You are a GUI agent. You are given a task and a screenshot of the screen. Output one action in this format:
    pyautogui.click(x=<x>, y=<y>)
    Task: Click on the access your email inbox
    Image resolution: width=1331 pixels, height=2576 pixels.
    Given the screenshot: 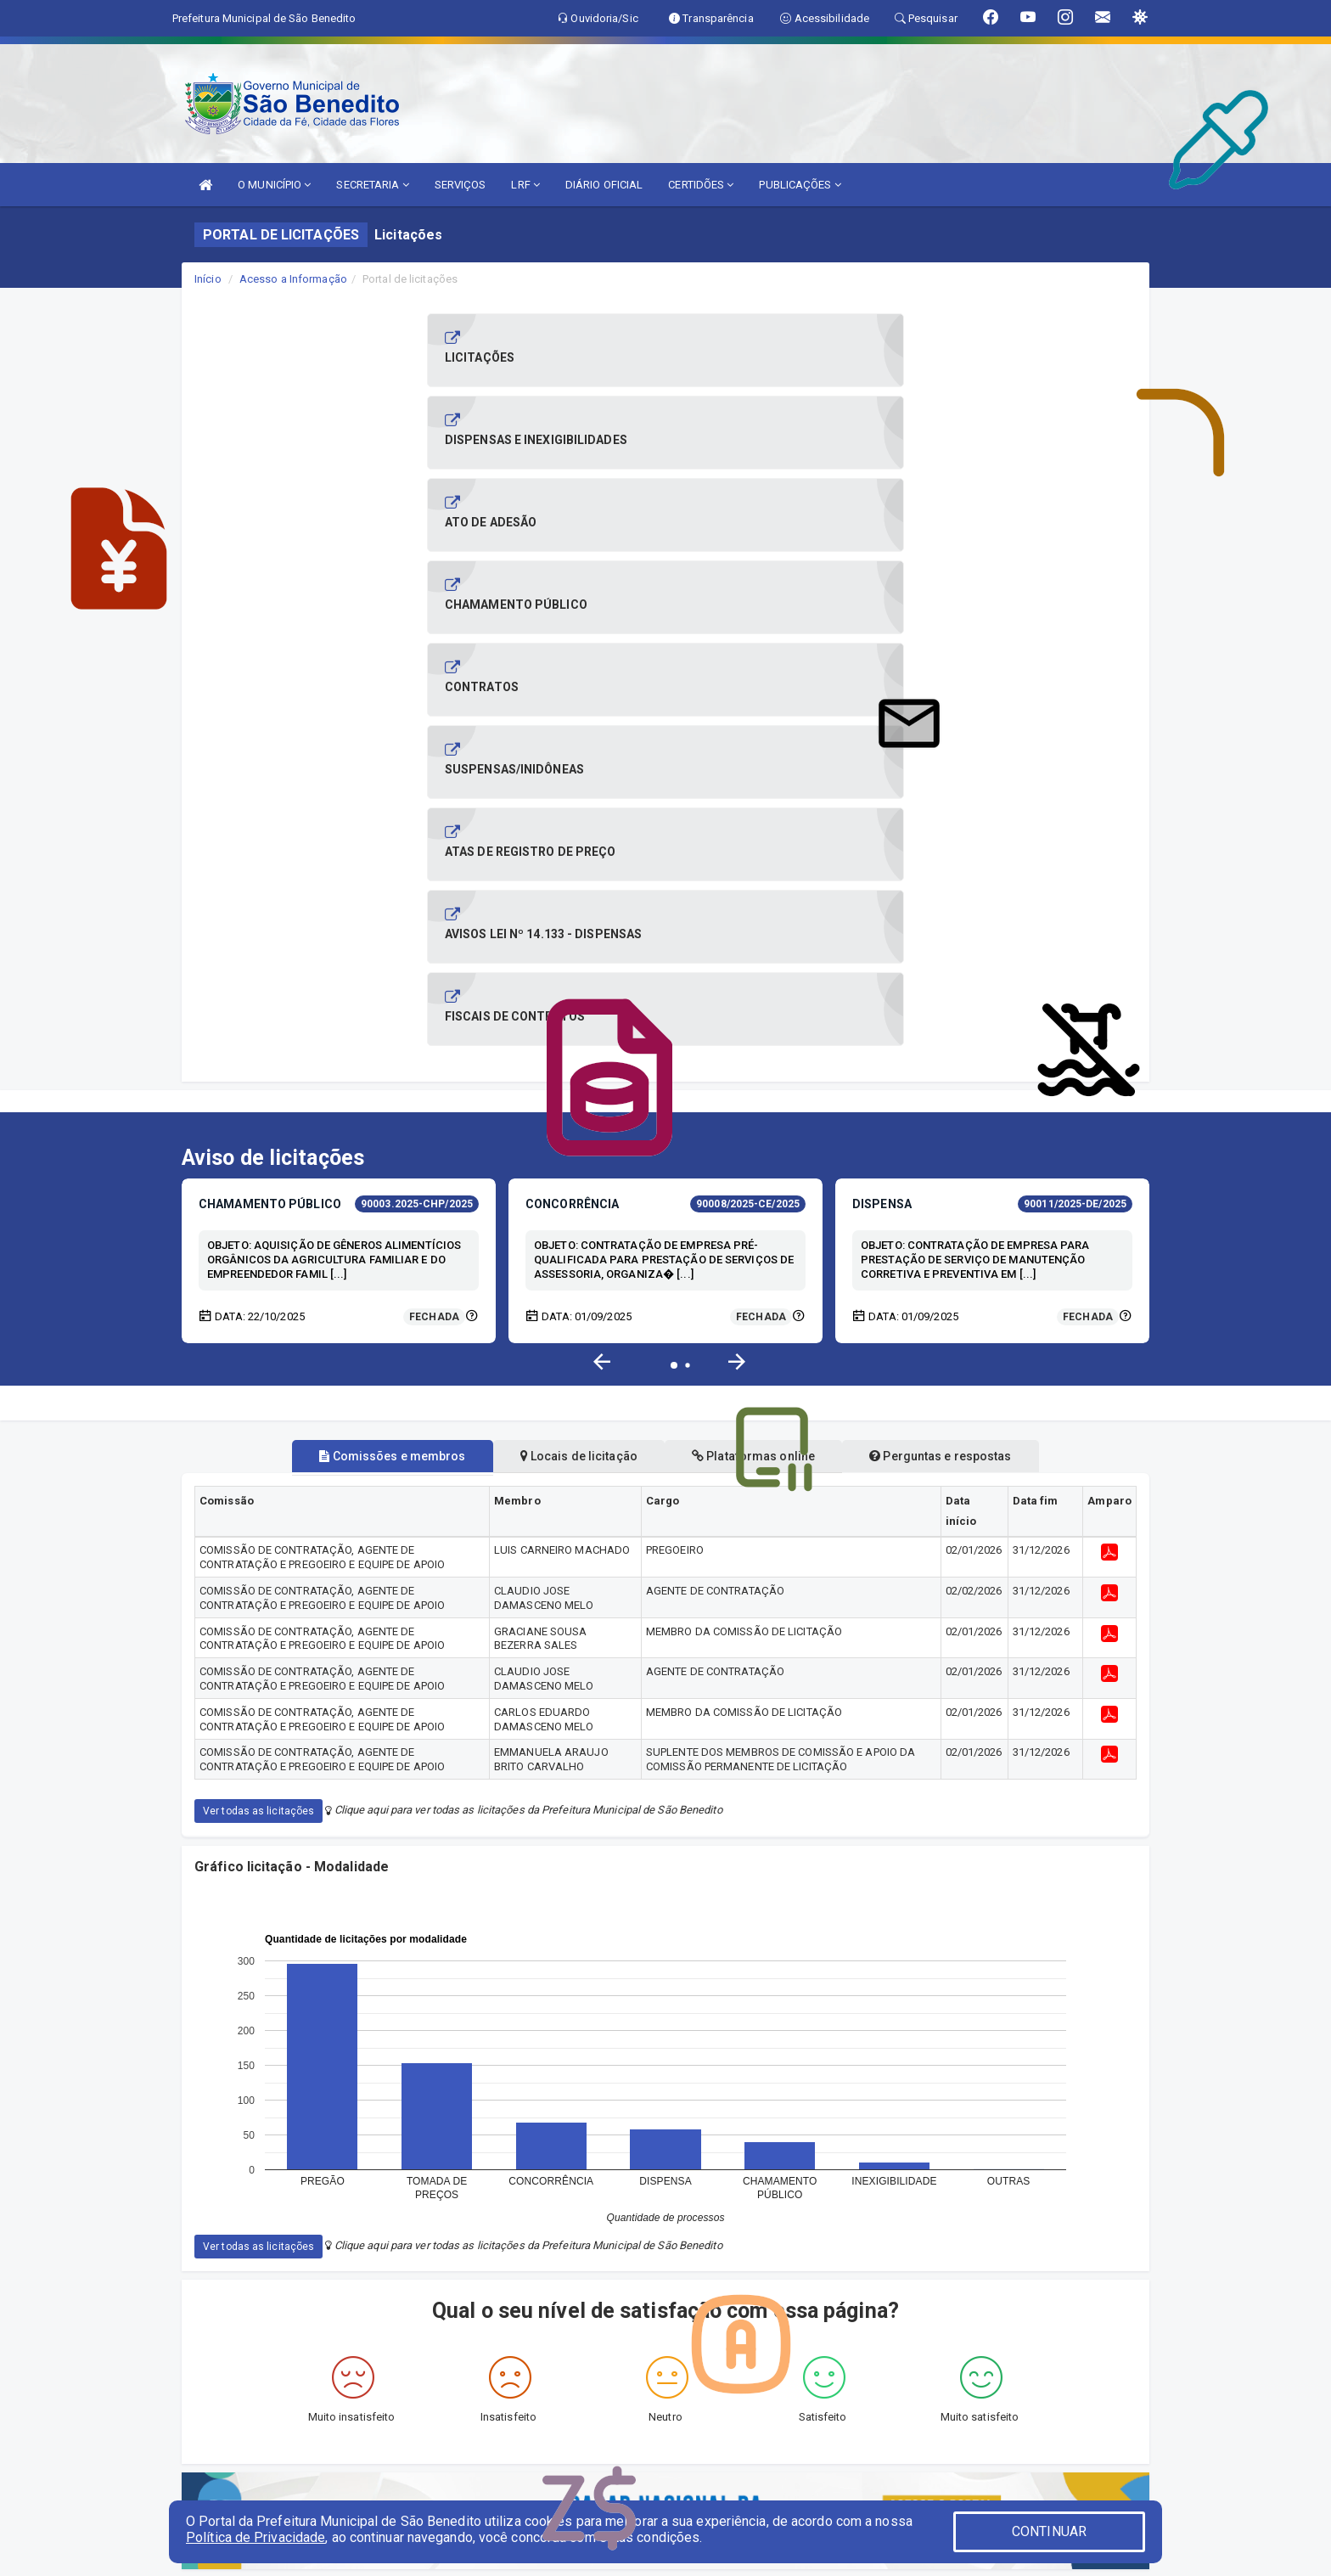 What is the action you would take?
    pyautogui.click(x=909, y=723)
    